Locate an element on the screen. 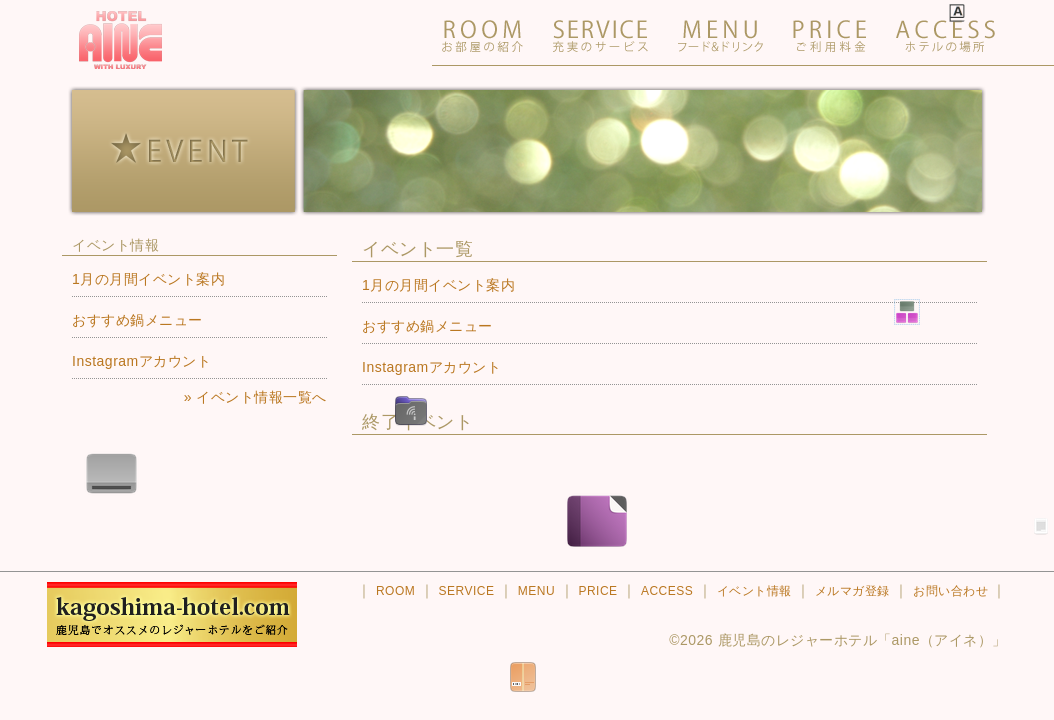 This screenshot has width=1054, height=720. open the dictionary app is located at coordinates (957, 13).